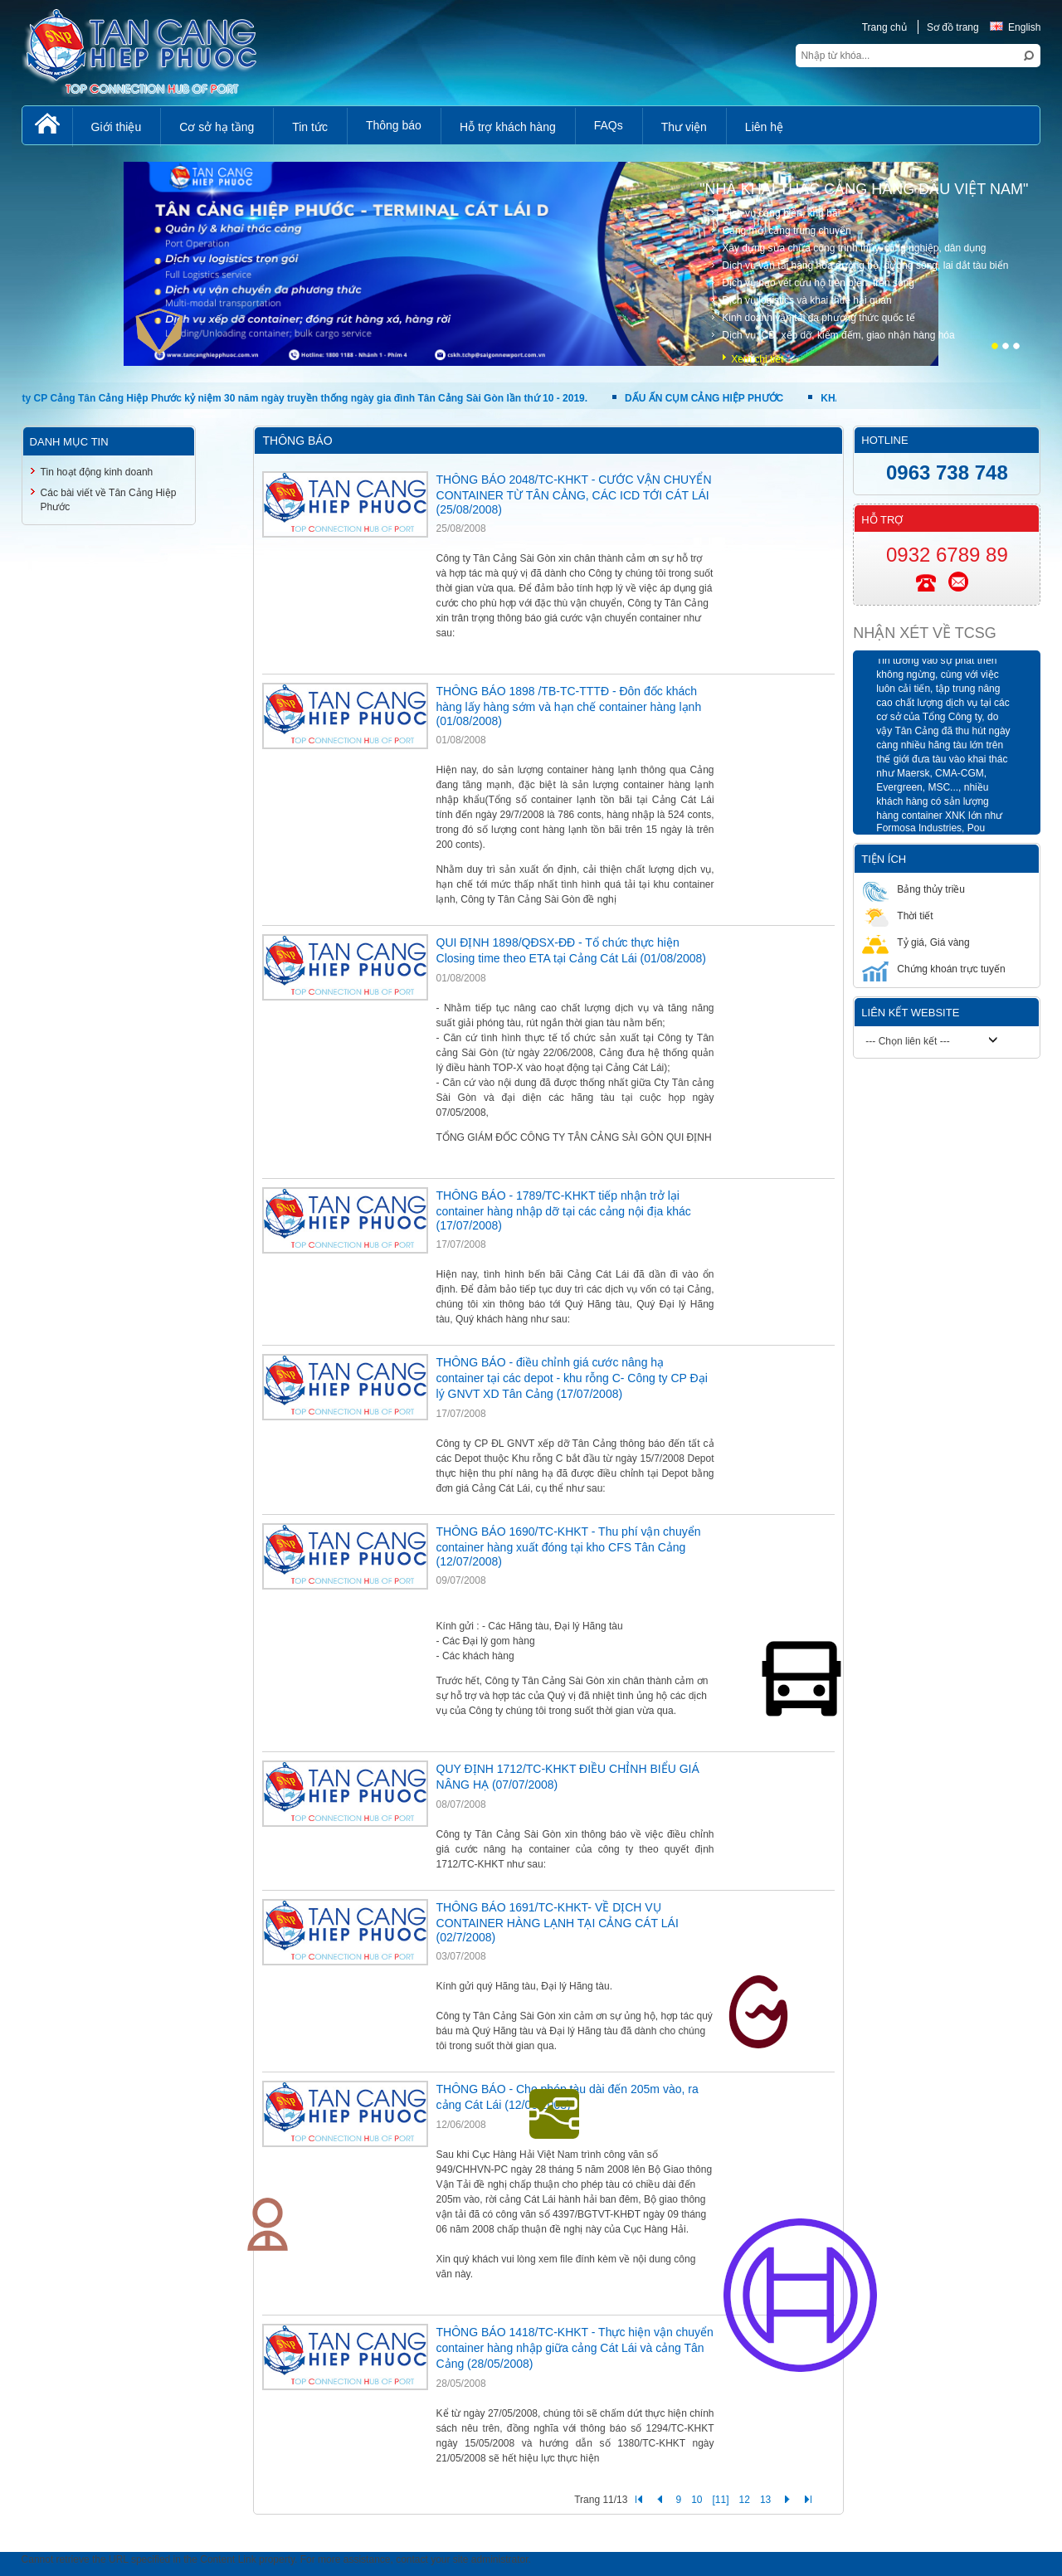  I want to click on open Node-RED flow editor, so click(554, 2114).